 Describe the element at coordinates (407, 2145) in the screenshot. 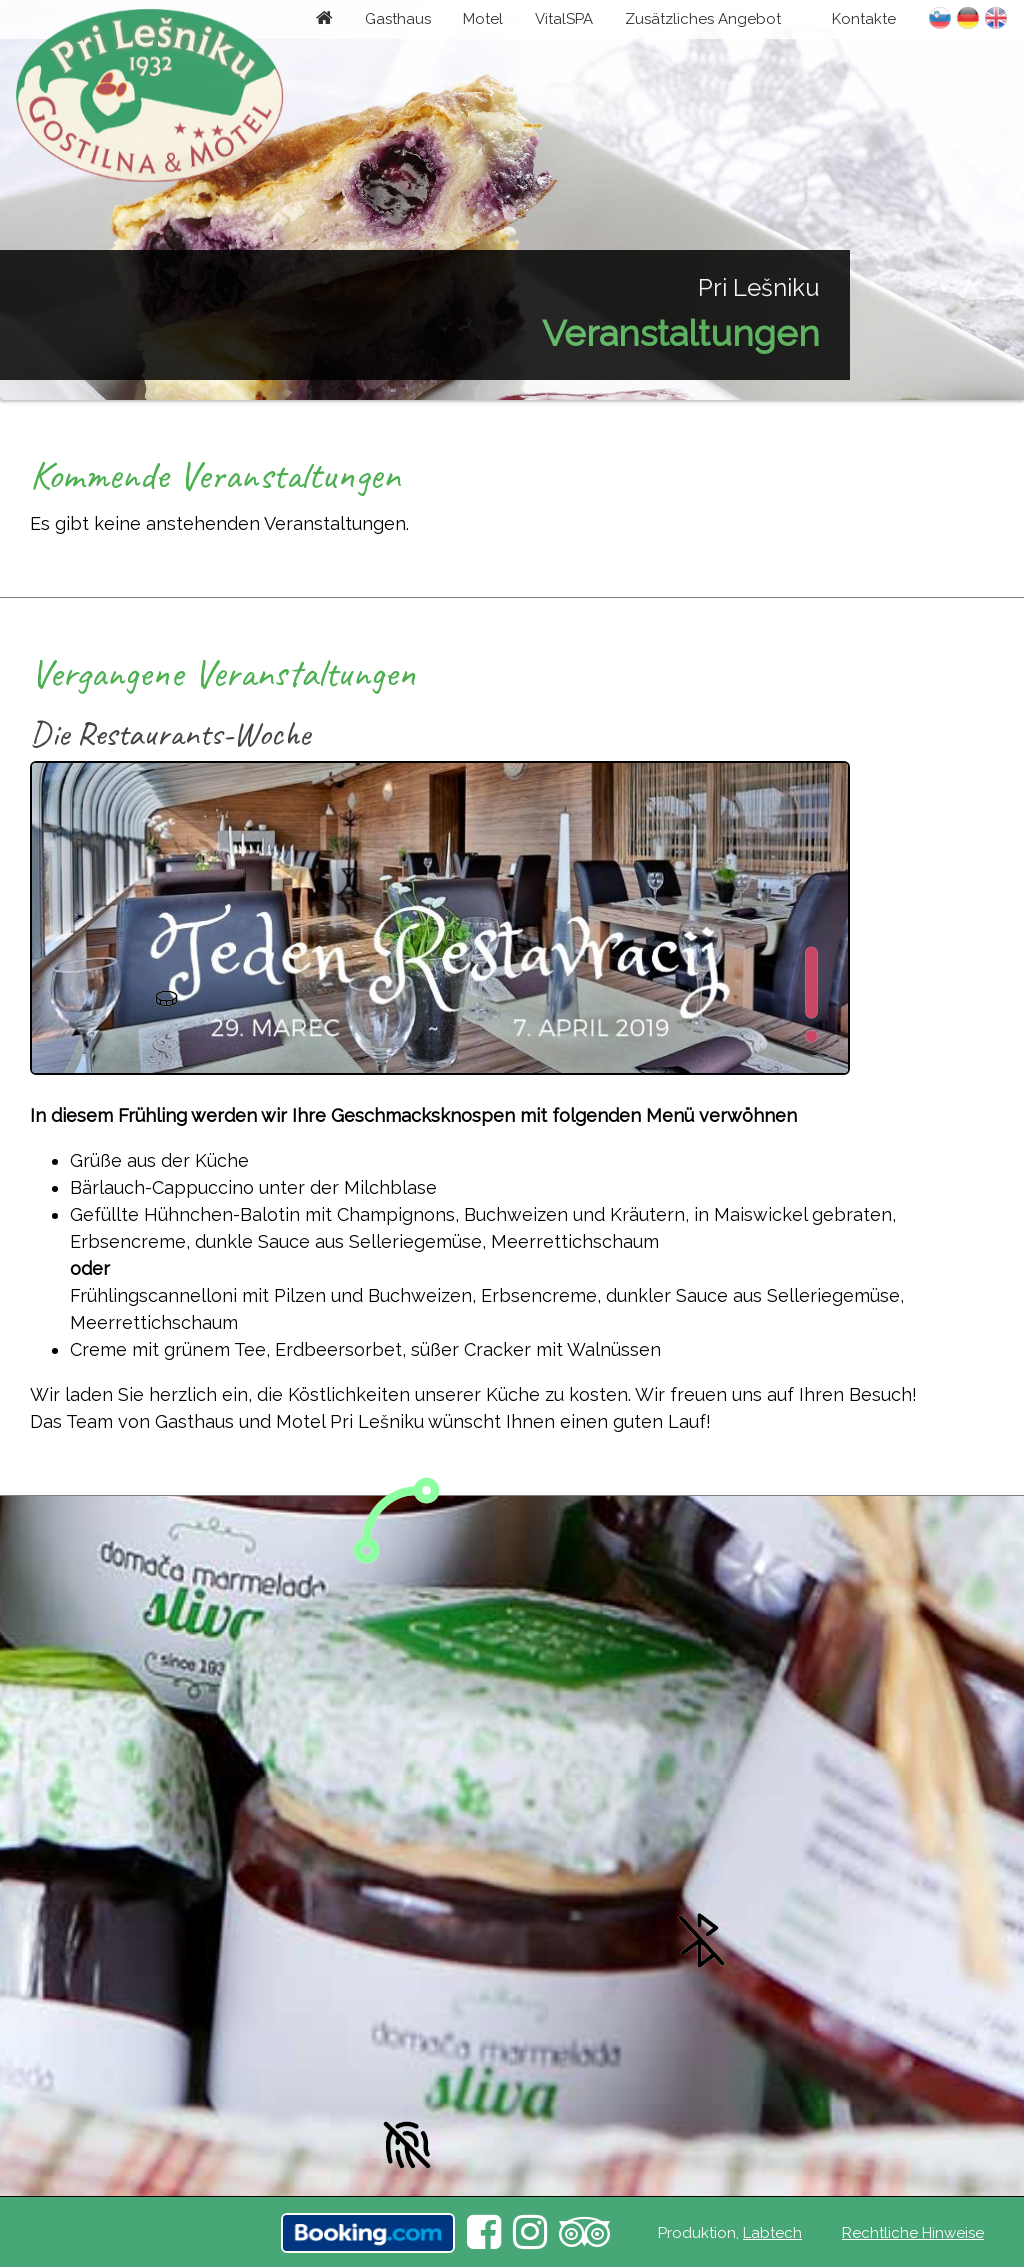

I see `disable fingerprint authentication` at that location.